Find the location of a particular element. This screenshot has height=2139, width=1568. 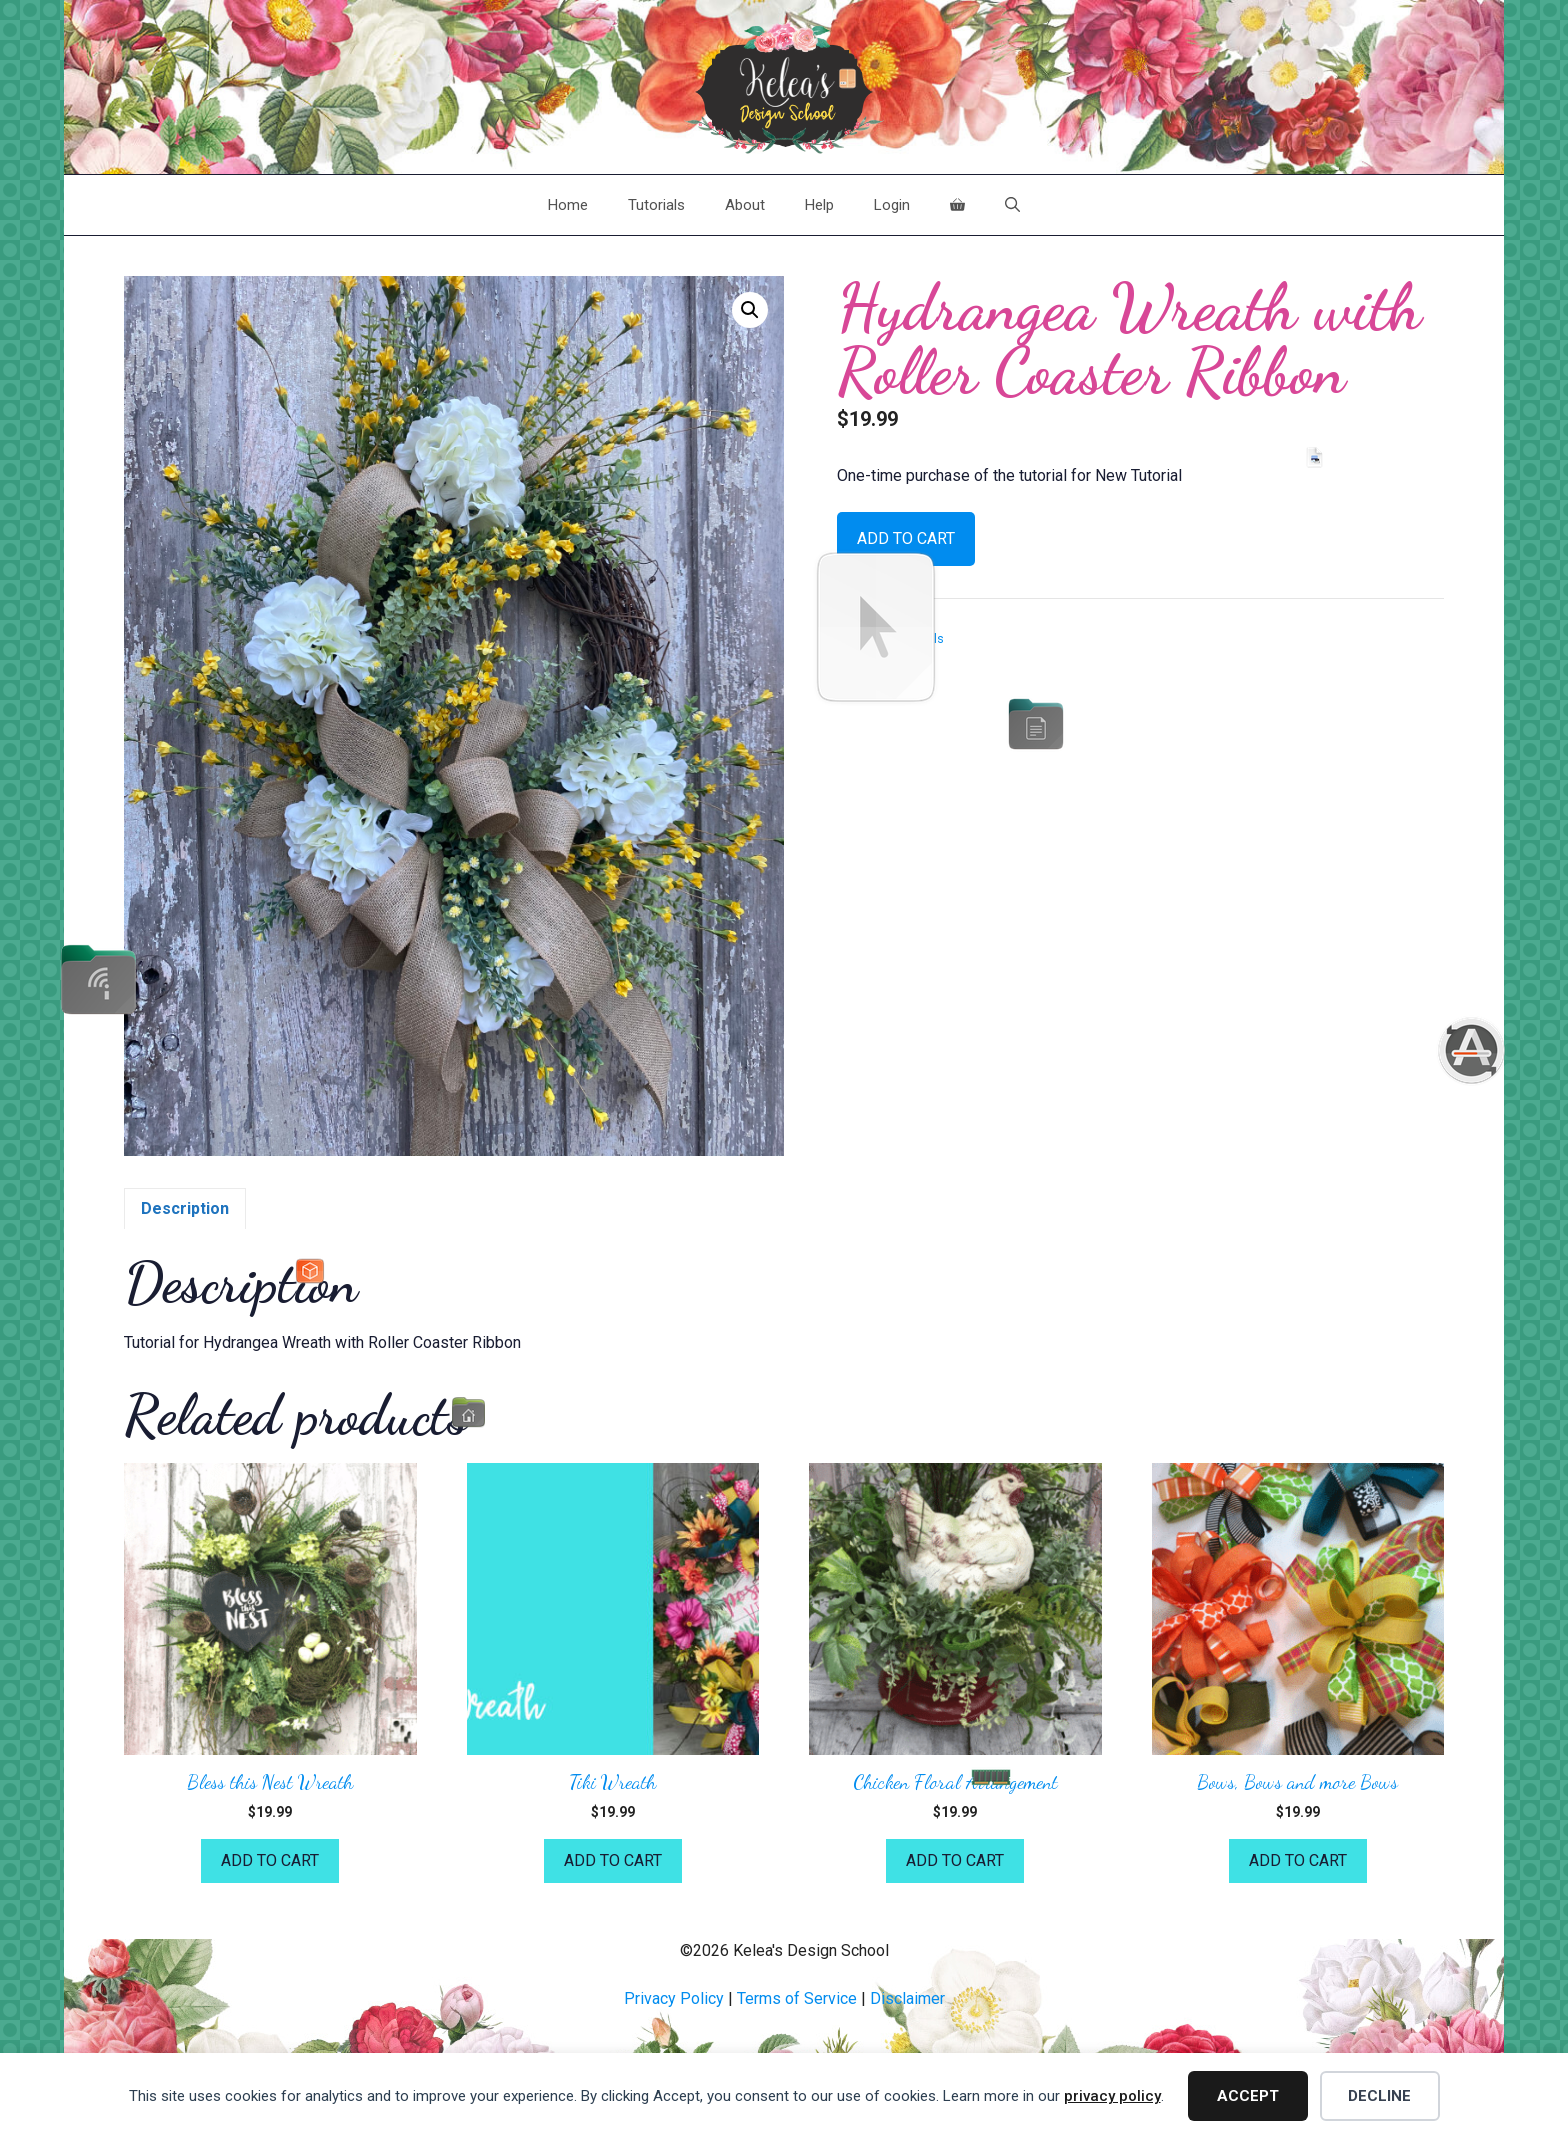

open the software updater application is located at coordinates (1471, 1050).